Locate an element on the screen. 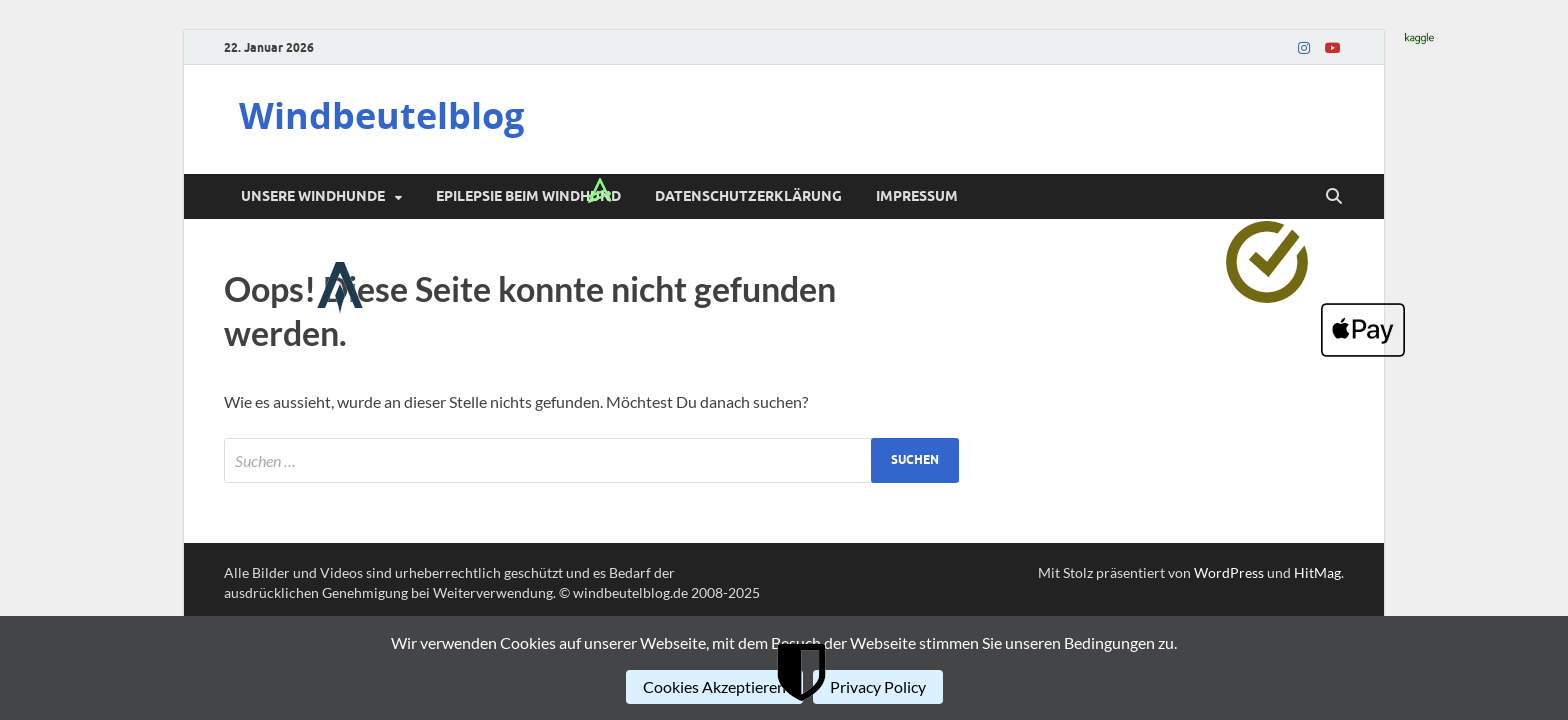 The width and height of the screenshot is (1568, 720). norton antivirus or security software is located at coordinates (1267, 262).